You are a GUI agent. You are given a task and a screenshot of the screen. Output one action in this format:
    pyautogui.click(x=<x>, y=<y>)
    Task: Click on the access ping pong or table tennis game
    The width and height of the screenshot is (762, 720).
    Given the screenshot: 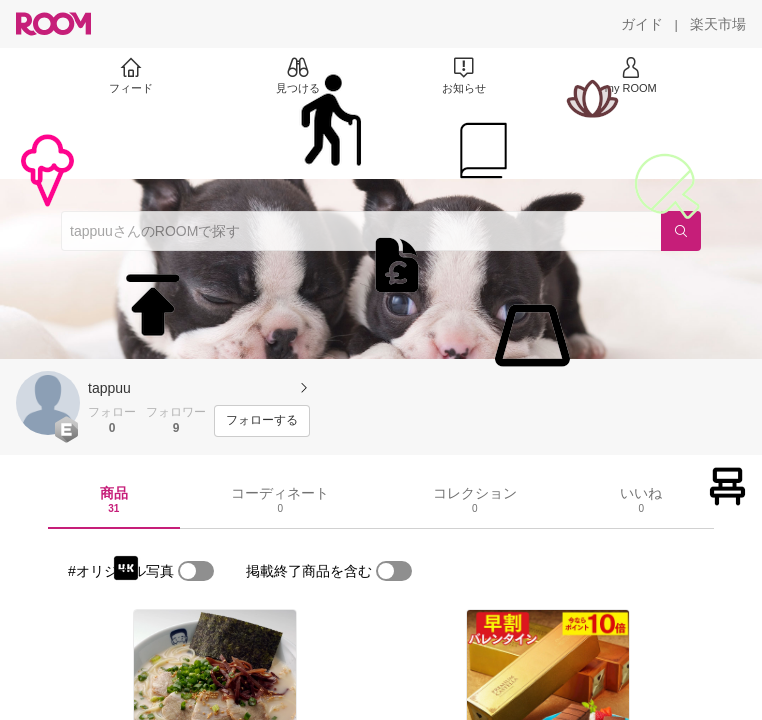 What is the action you would take?
    pyautogui.click(x=666, y=185)
    